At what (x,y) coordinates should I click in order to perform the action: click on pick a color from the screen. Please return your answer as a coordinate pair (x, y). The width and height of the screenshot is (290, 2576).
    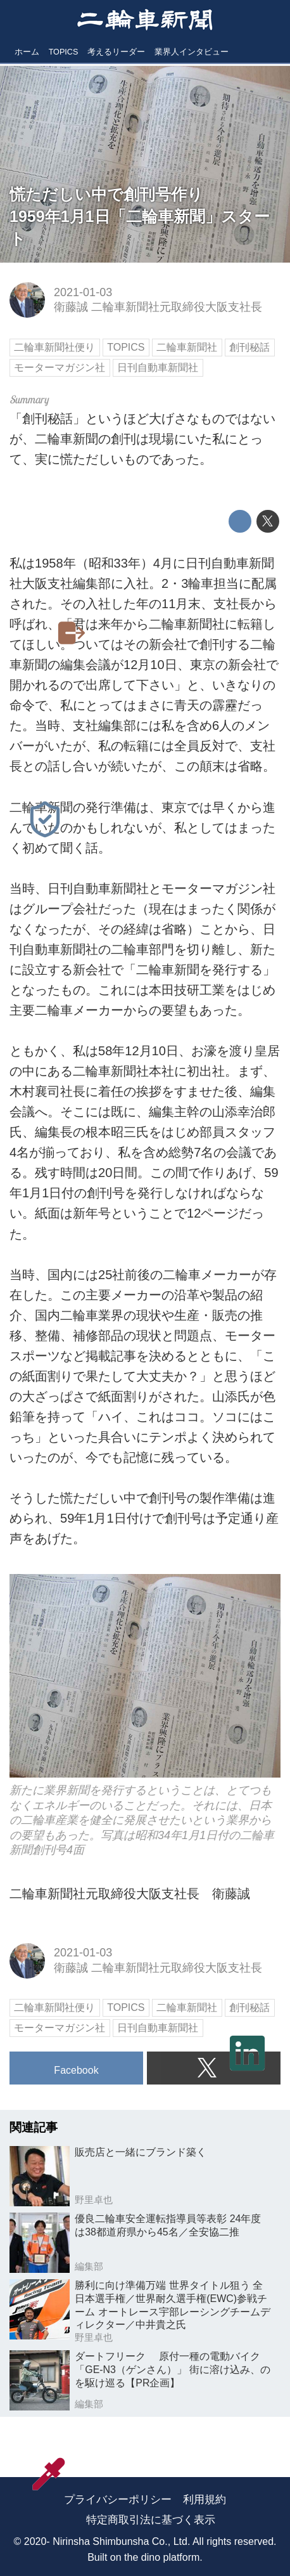
    Looking at the image, I should click on (49, 2474).